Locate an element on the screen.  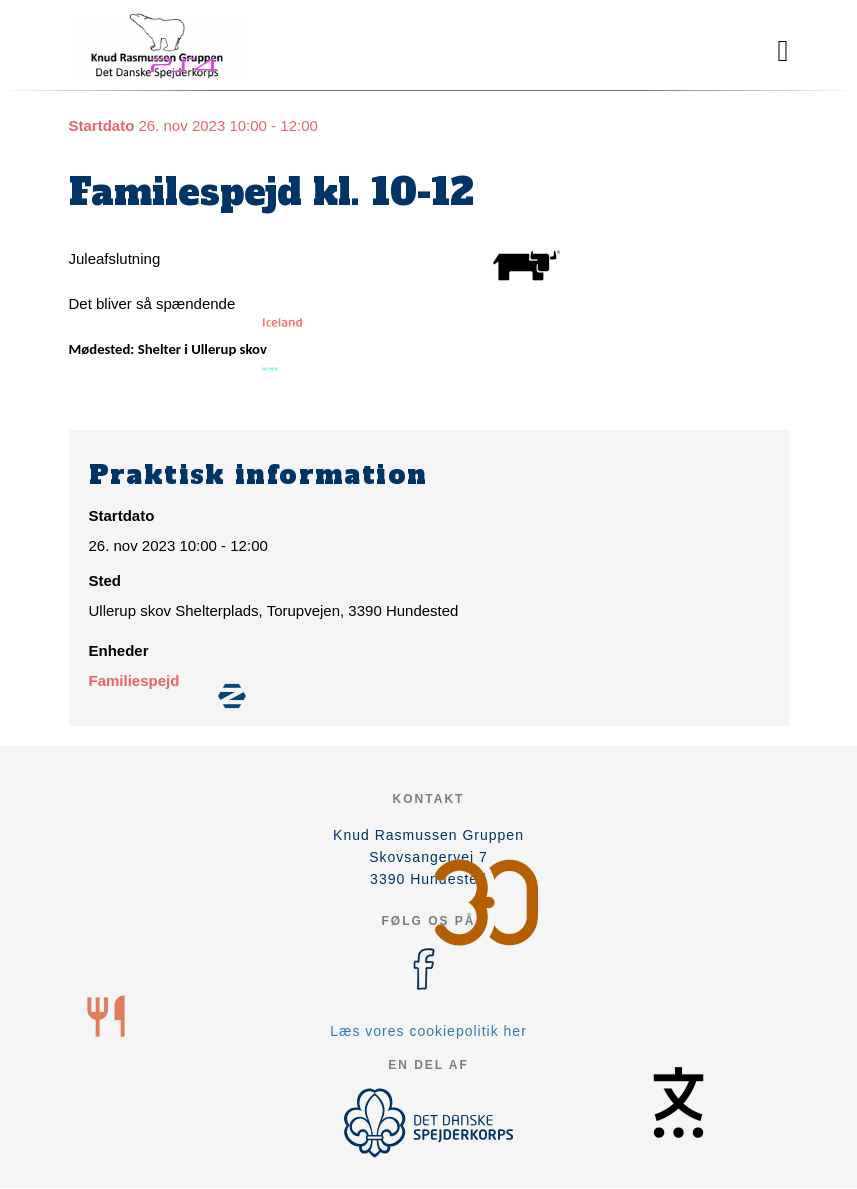
add emphasis marks to chinese text is located at coordinates (678, 1102).